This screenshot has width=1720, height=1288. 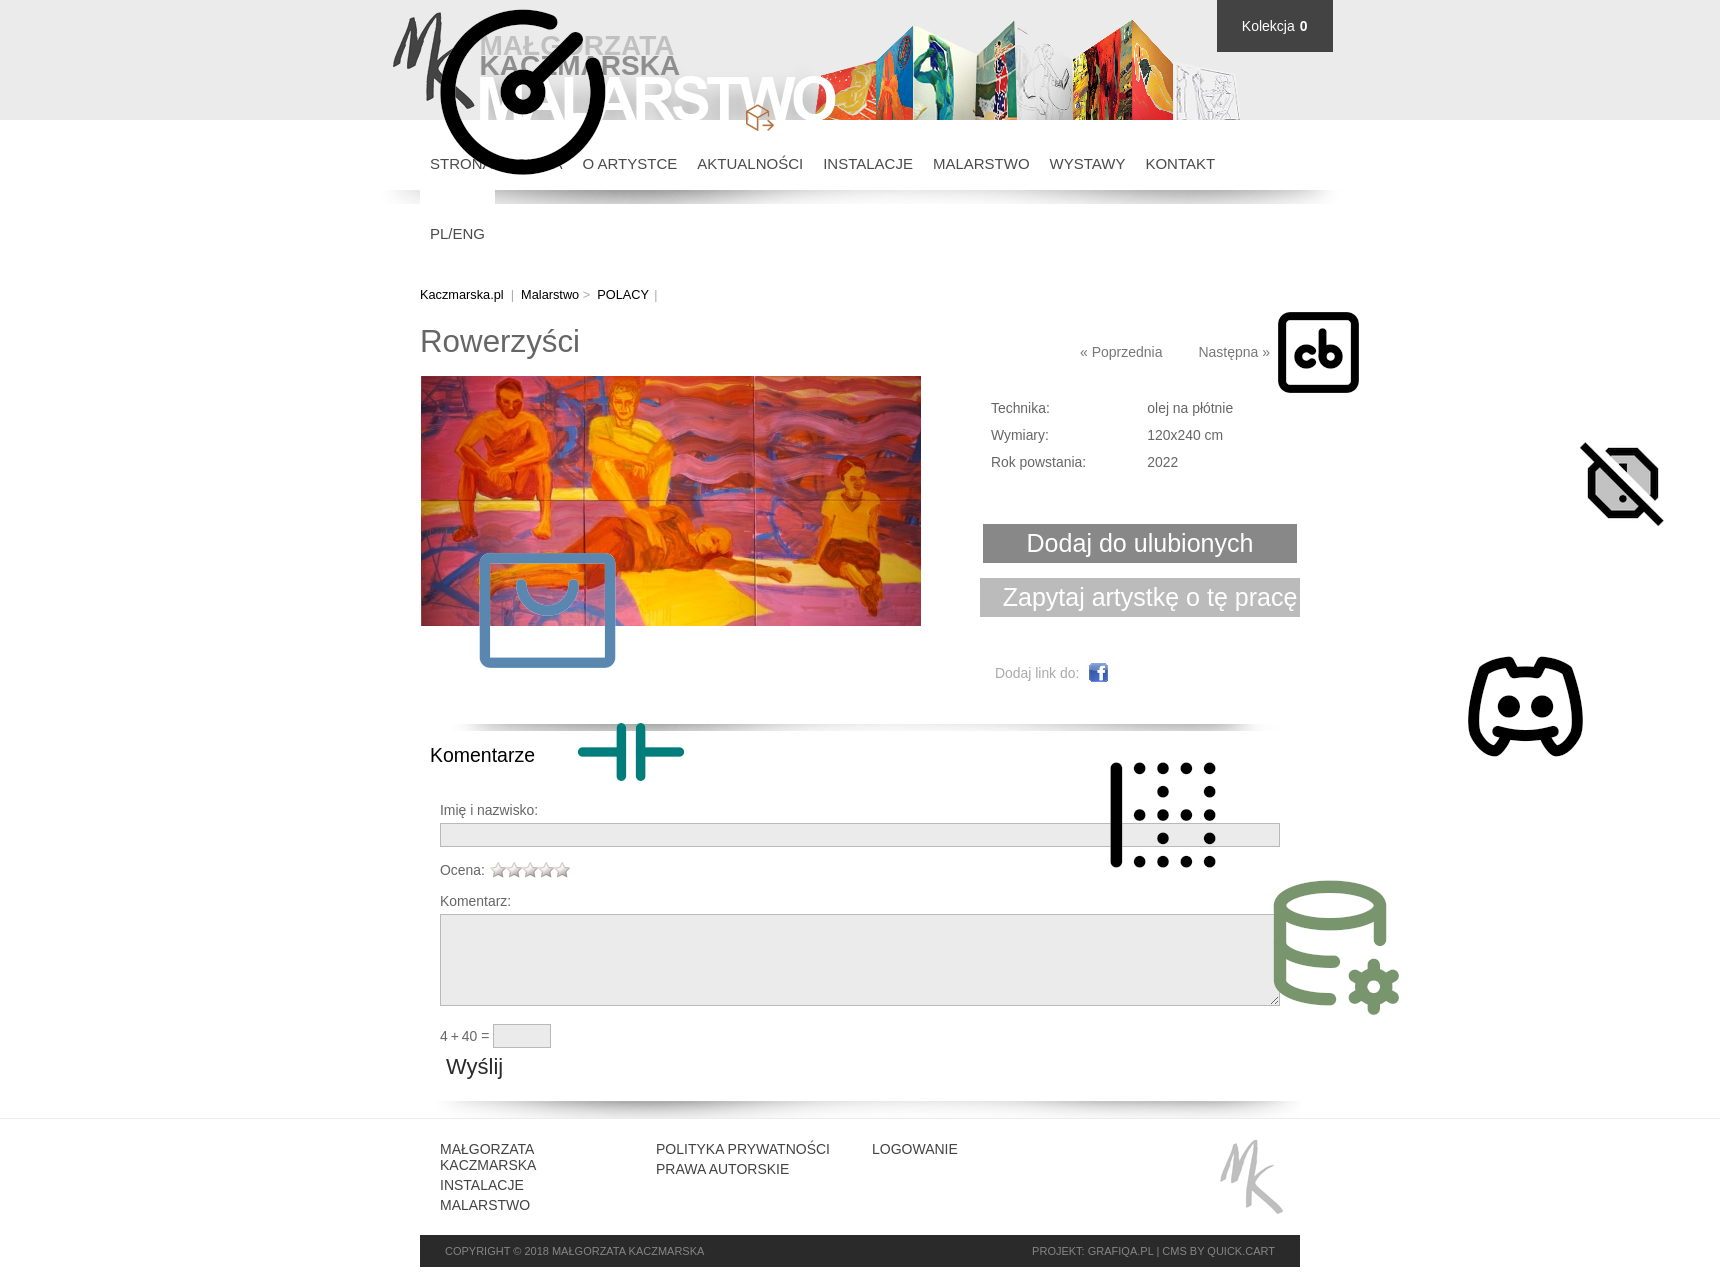 What do you see at coordinates (1318, 352) in the screenshot?
I see `visit crunchbase company profile` at bounding box center [1318, 352].